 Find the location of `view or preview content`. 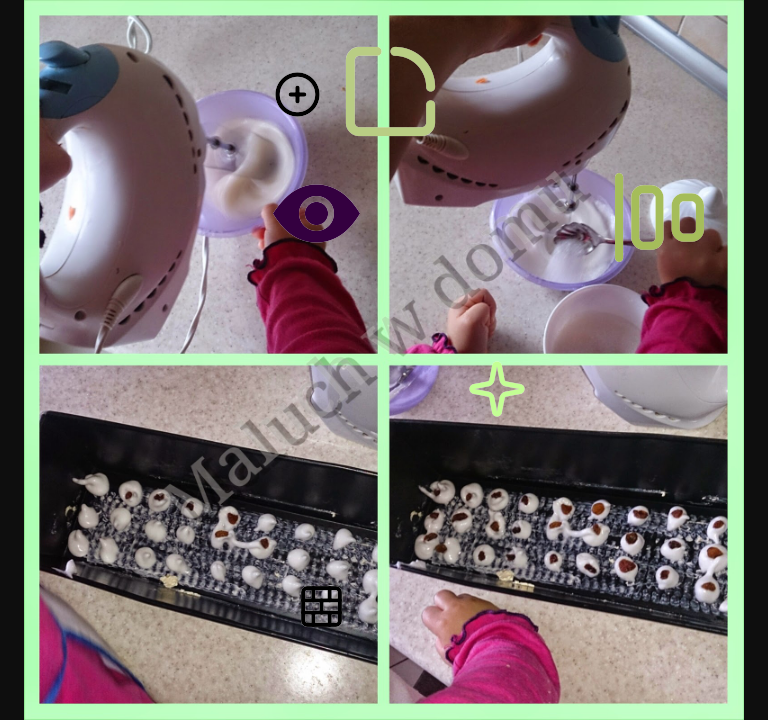

view or preview content is located at coordinates (316, 213).